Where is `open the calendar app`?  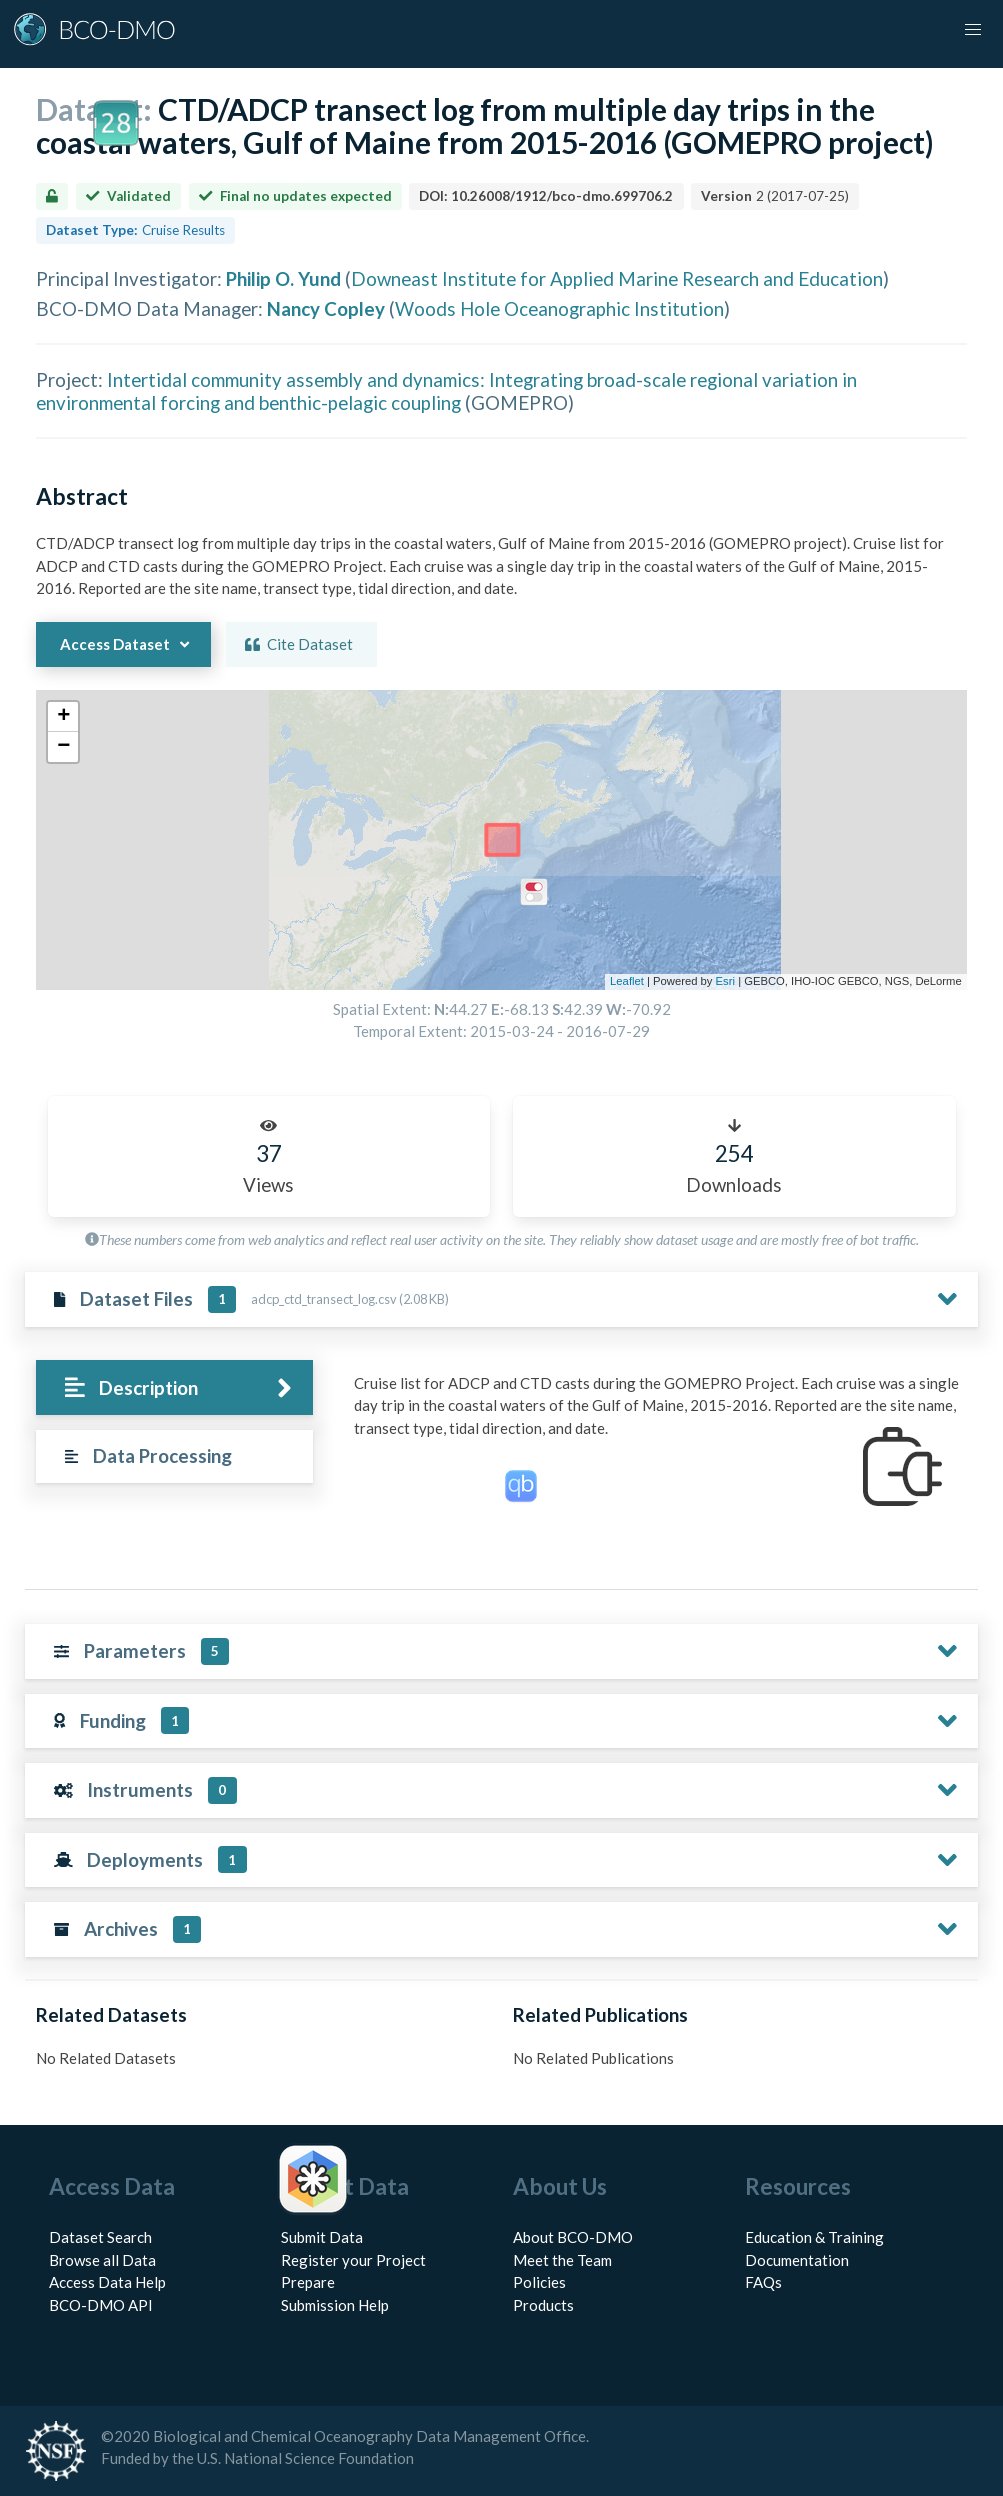 open the calendar app is located at coordinates (116, 123).